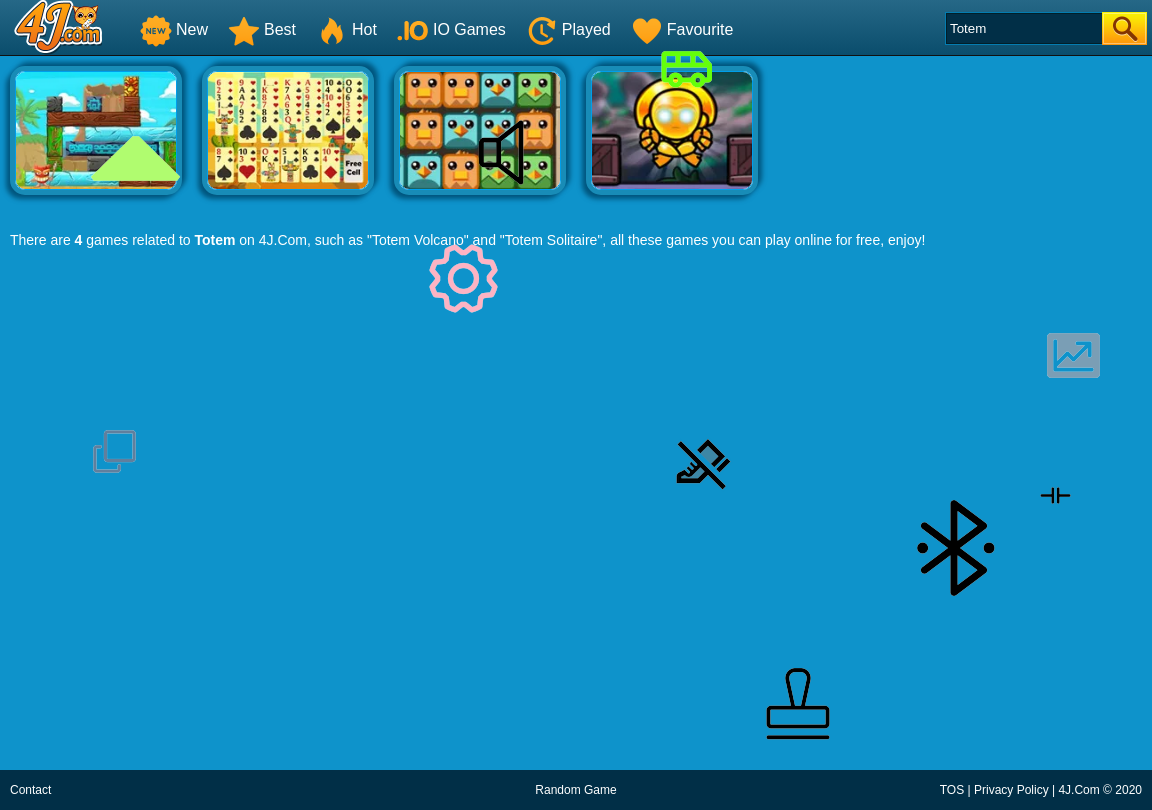 Image resolution: width=1152 pixels, height=810 pixels. Describe the element at coordinates (463, 278) in the screenshot. I see `open settings` at that location.